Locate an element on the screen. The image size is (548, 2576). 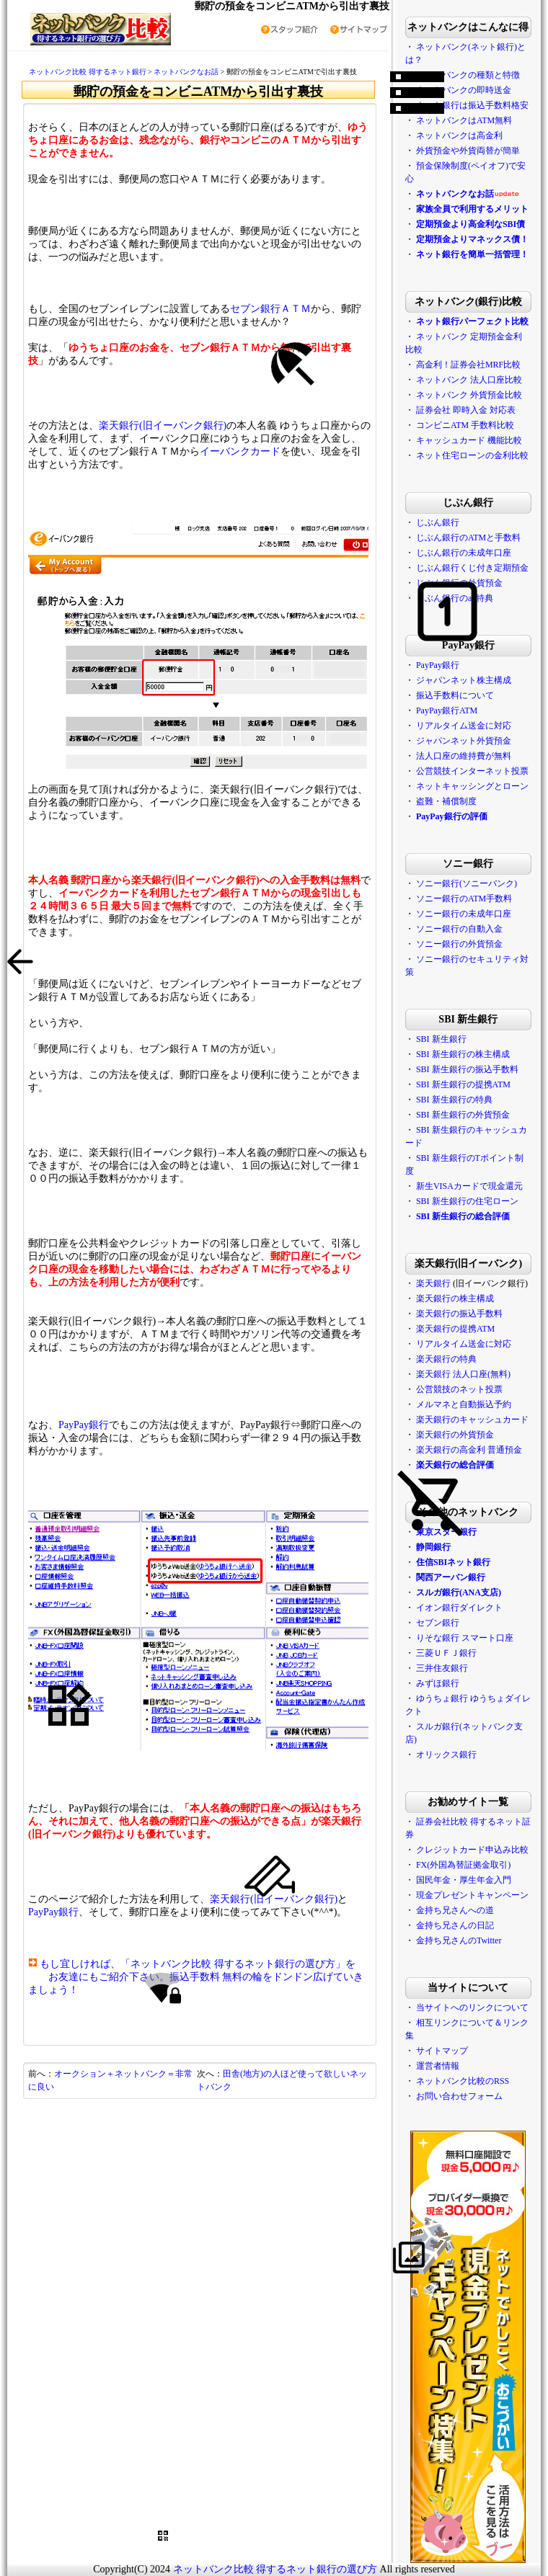
indicates first step in a sequence is located at coordinates (447, 611).